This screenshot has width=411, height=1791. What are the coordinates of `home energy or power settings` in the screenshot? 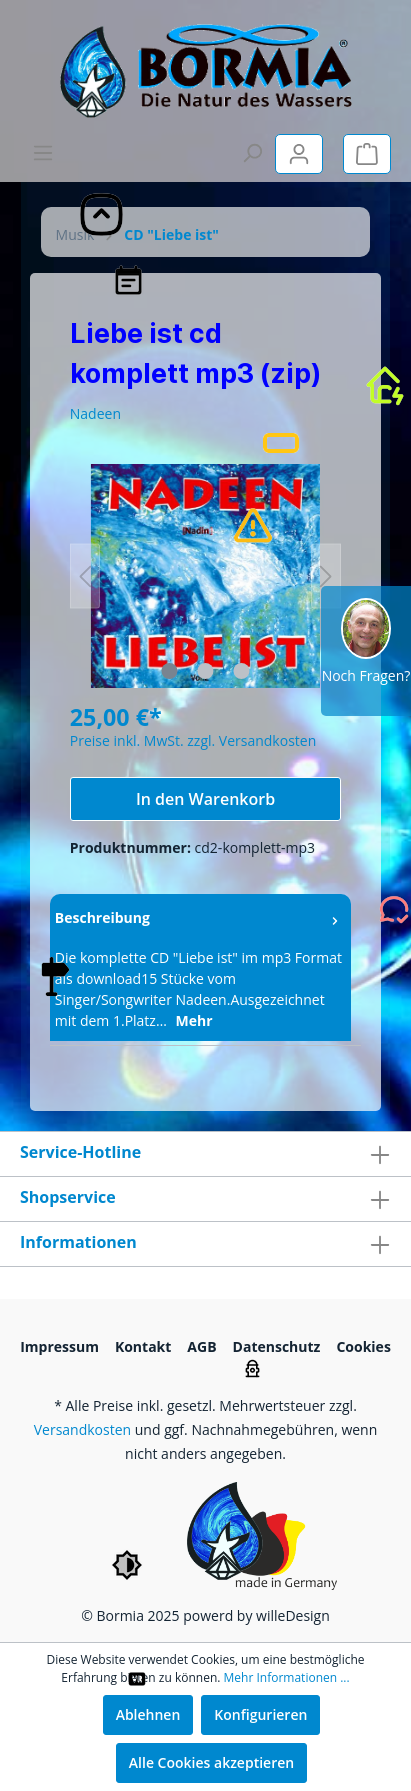 It's located at (385, 385).